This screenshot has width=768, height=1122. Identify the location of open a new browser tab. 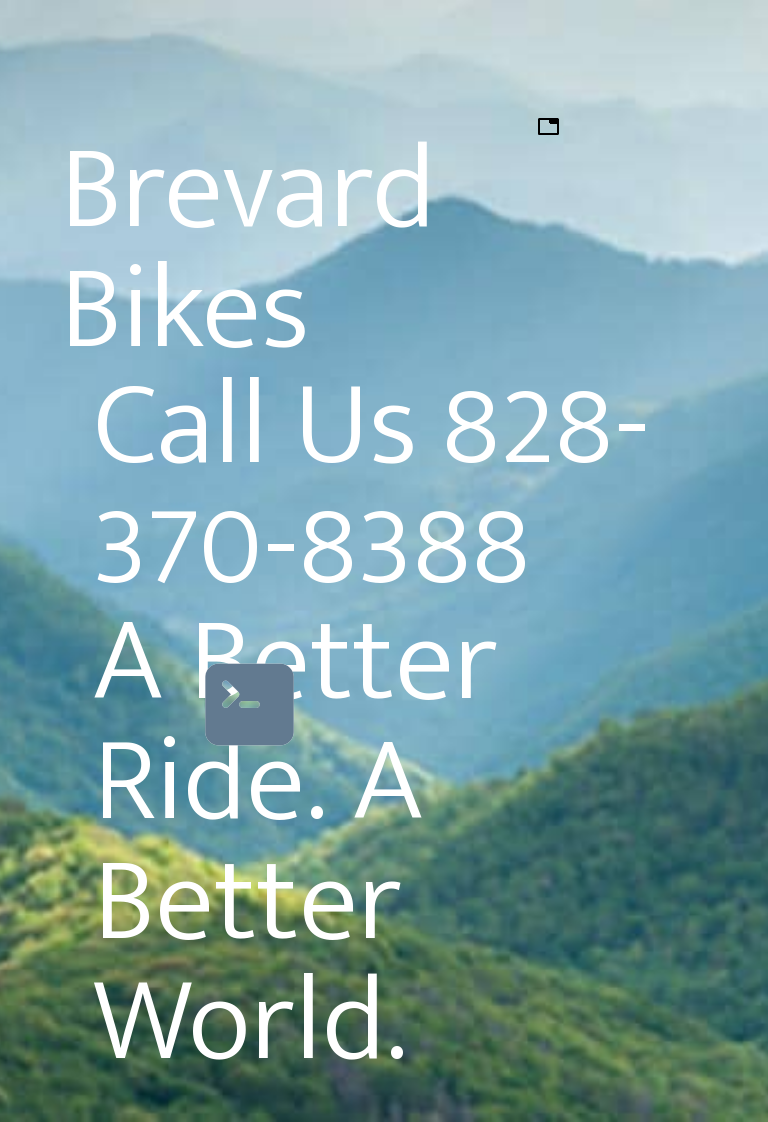
(548, 126).